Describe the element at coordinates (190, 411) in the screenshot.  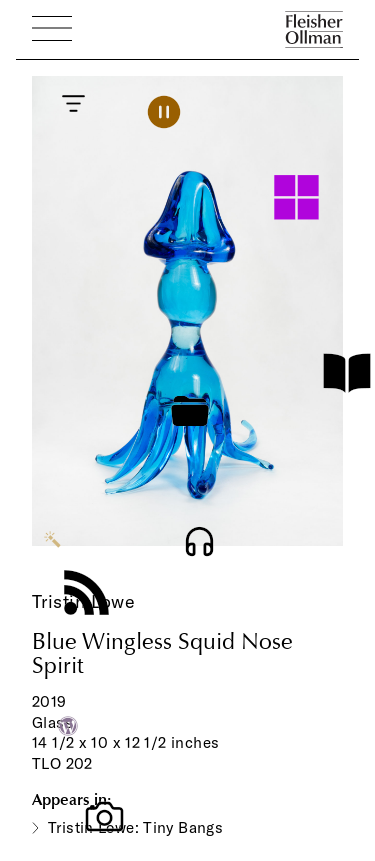
I see `open folder to view contents` at that location.